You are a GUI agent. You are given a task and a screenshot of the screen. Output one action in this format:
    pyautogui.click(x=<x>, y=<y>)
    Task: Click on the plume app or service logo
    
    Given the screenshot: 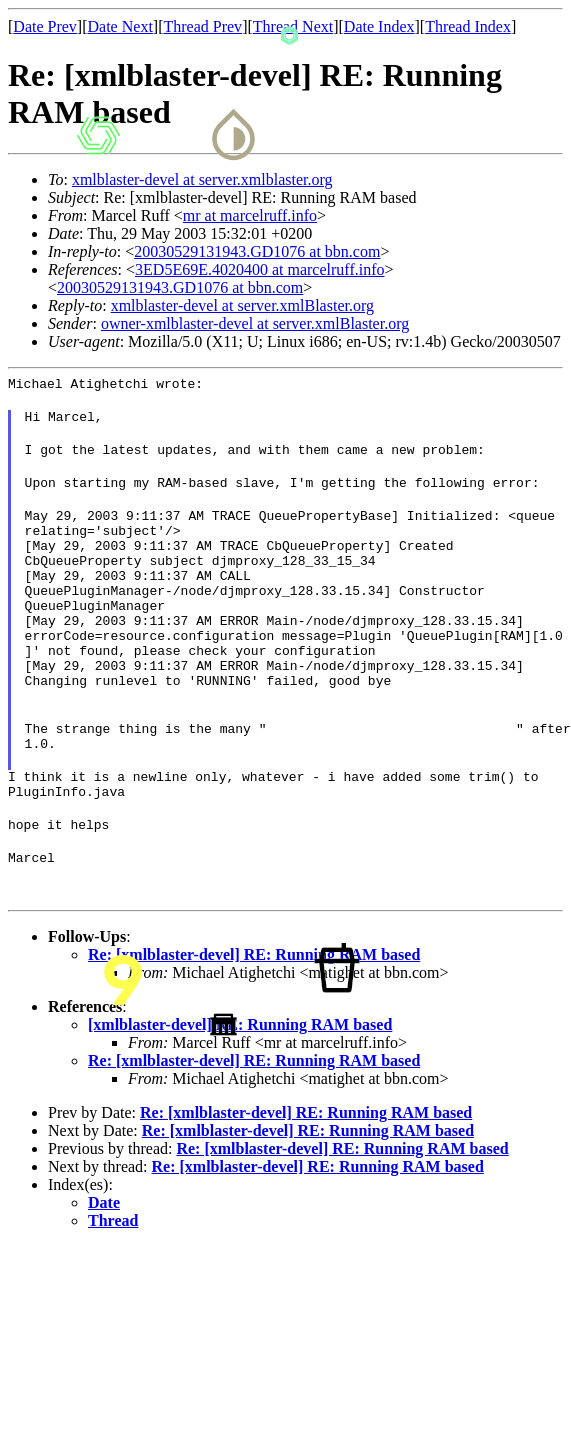 What is the action you would take?
    pyautogui.click(x=98, y=135)
    